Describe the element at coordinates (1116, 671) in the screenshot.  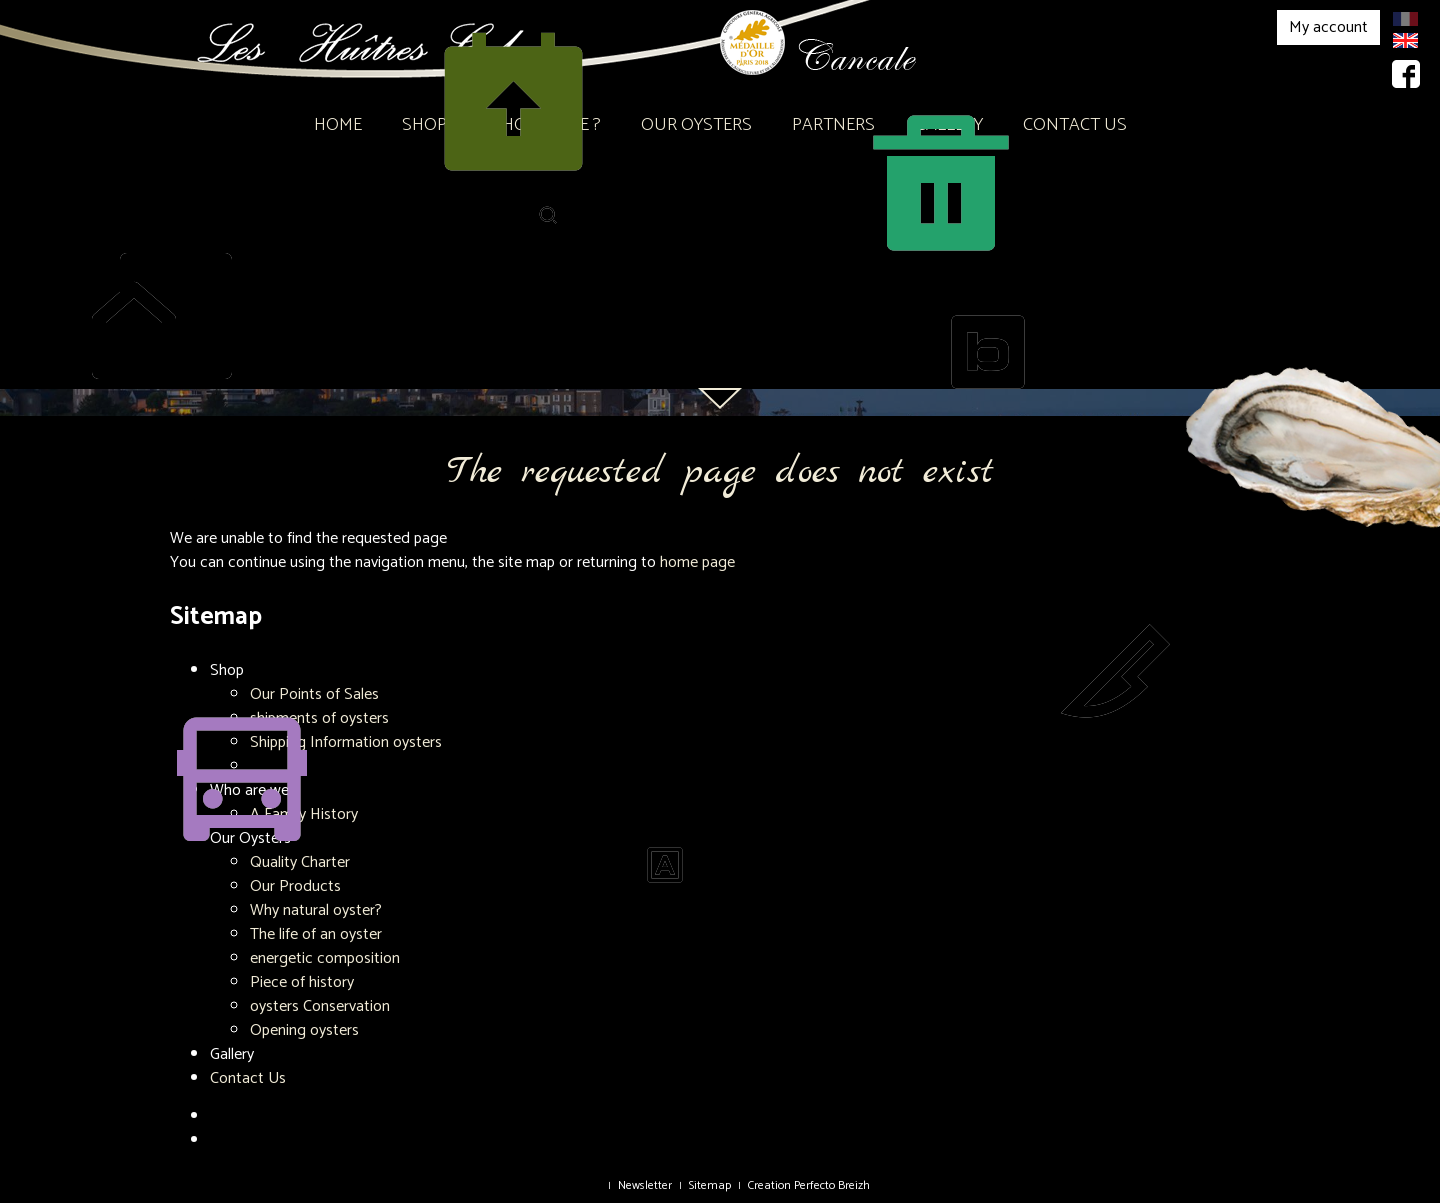
I see `slice or cut selected elements` at that location.